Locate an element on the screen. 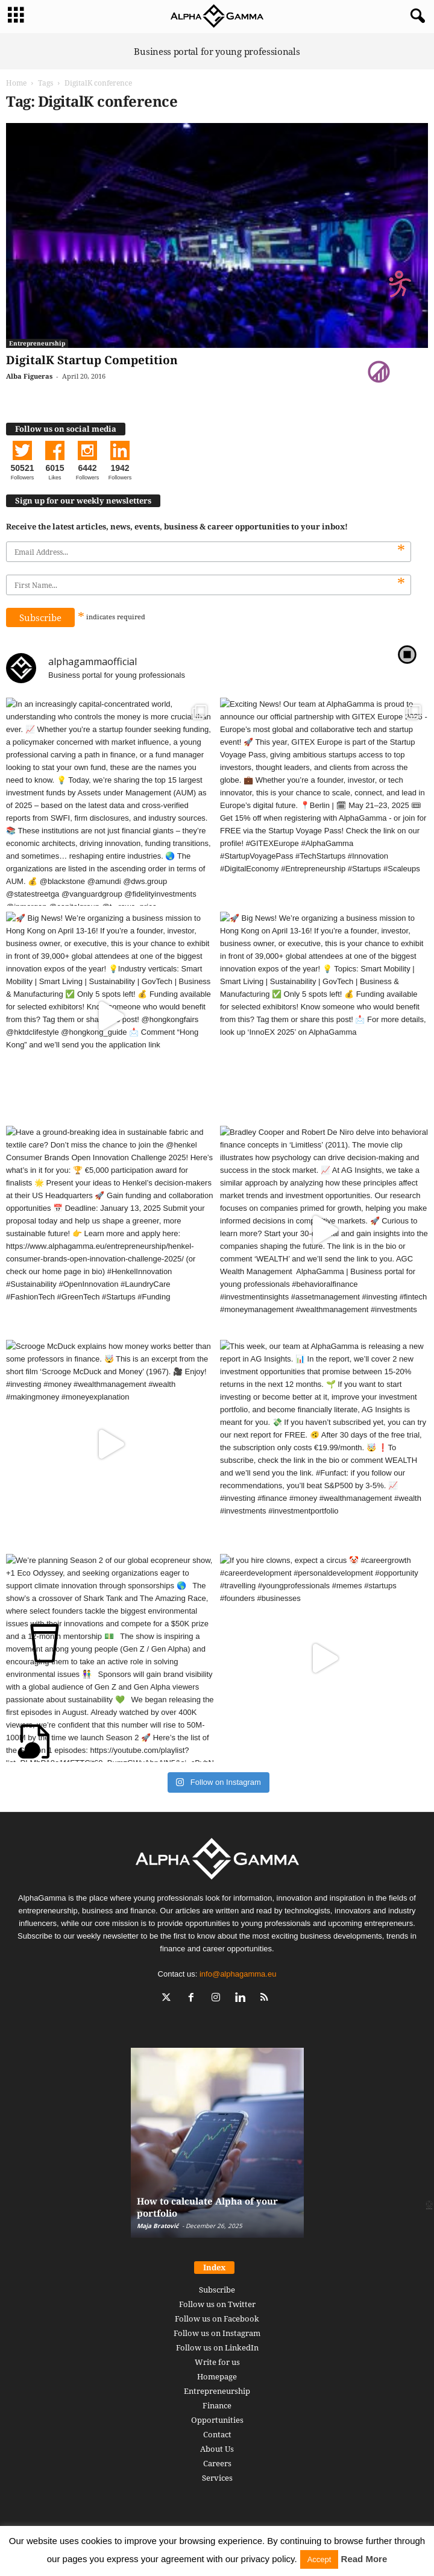  access cloud-synced files is located at coordinates (35, 1741).